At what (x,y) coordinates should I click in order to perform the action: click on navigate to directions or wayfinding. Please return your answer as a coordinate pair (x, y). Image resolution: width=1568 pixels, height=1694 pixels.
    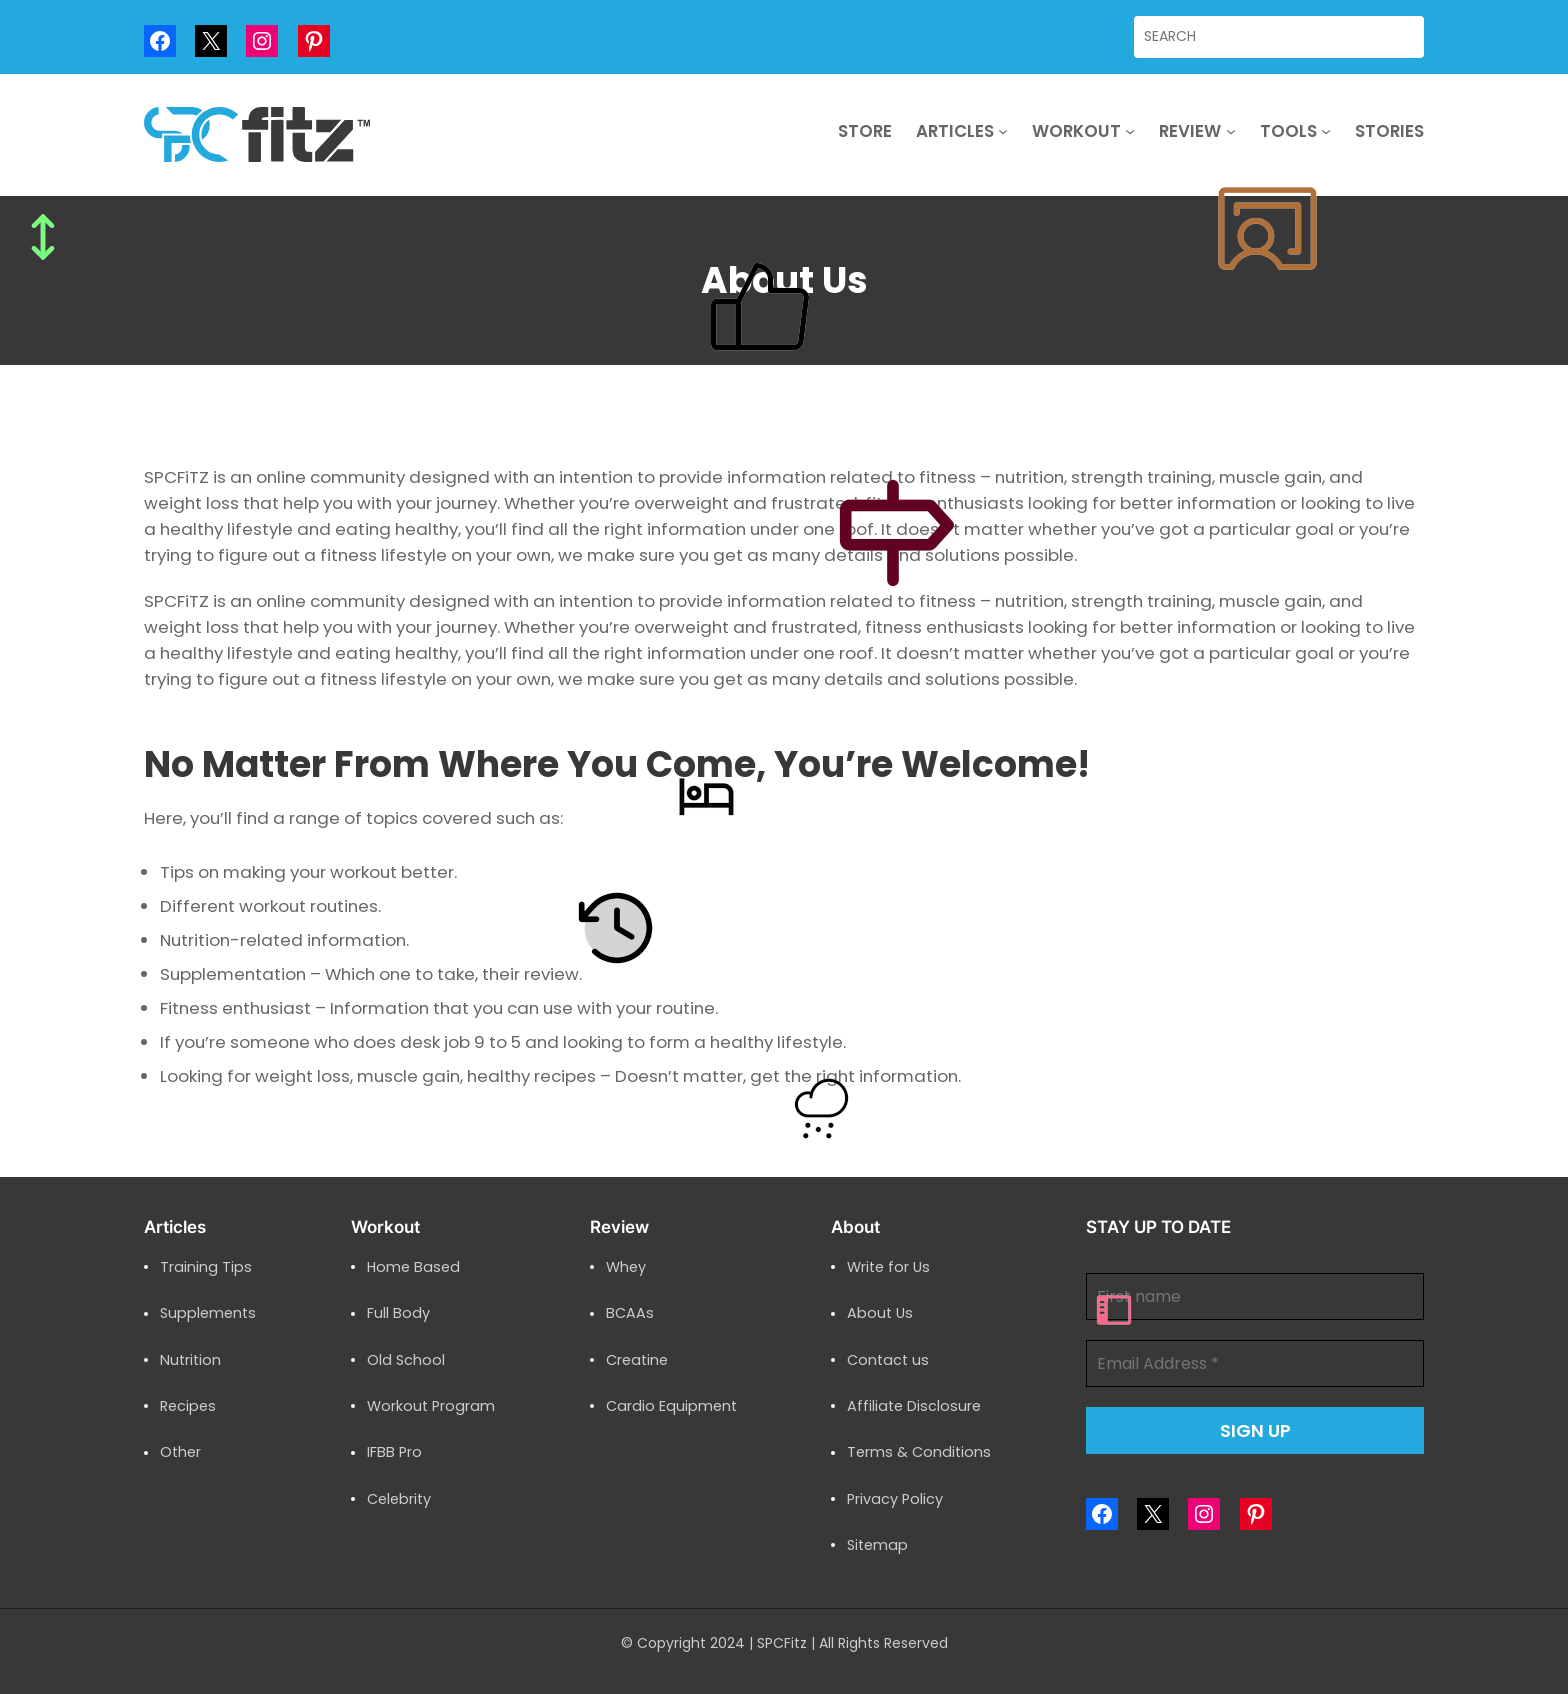
    Looking at the image, I should click on (893, 533).